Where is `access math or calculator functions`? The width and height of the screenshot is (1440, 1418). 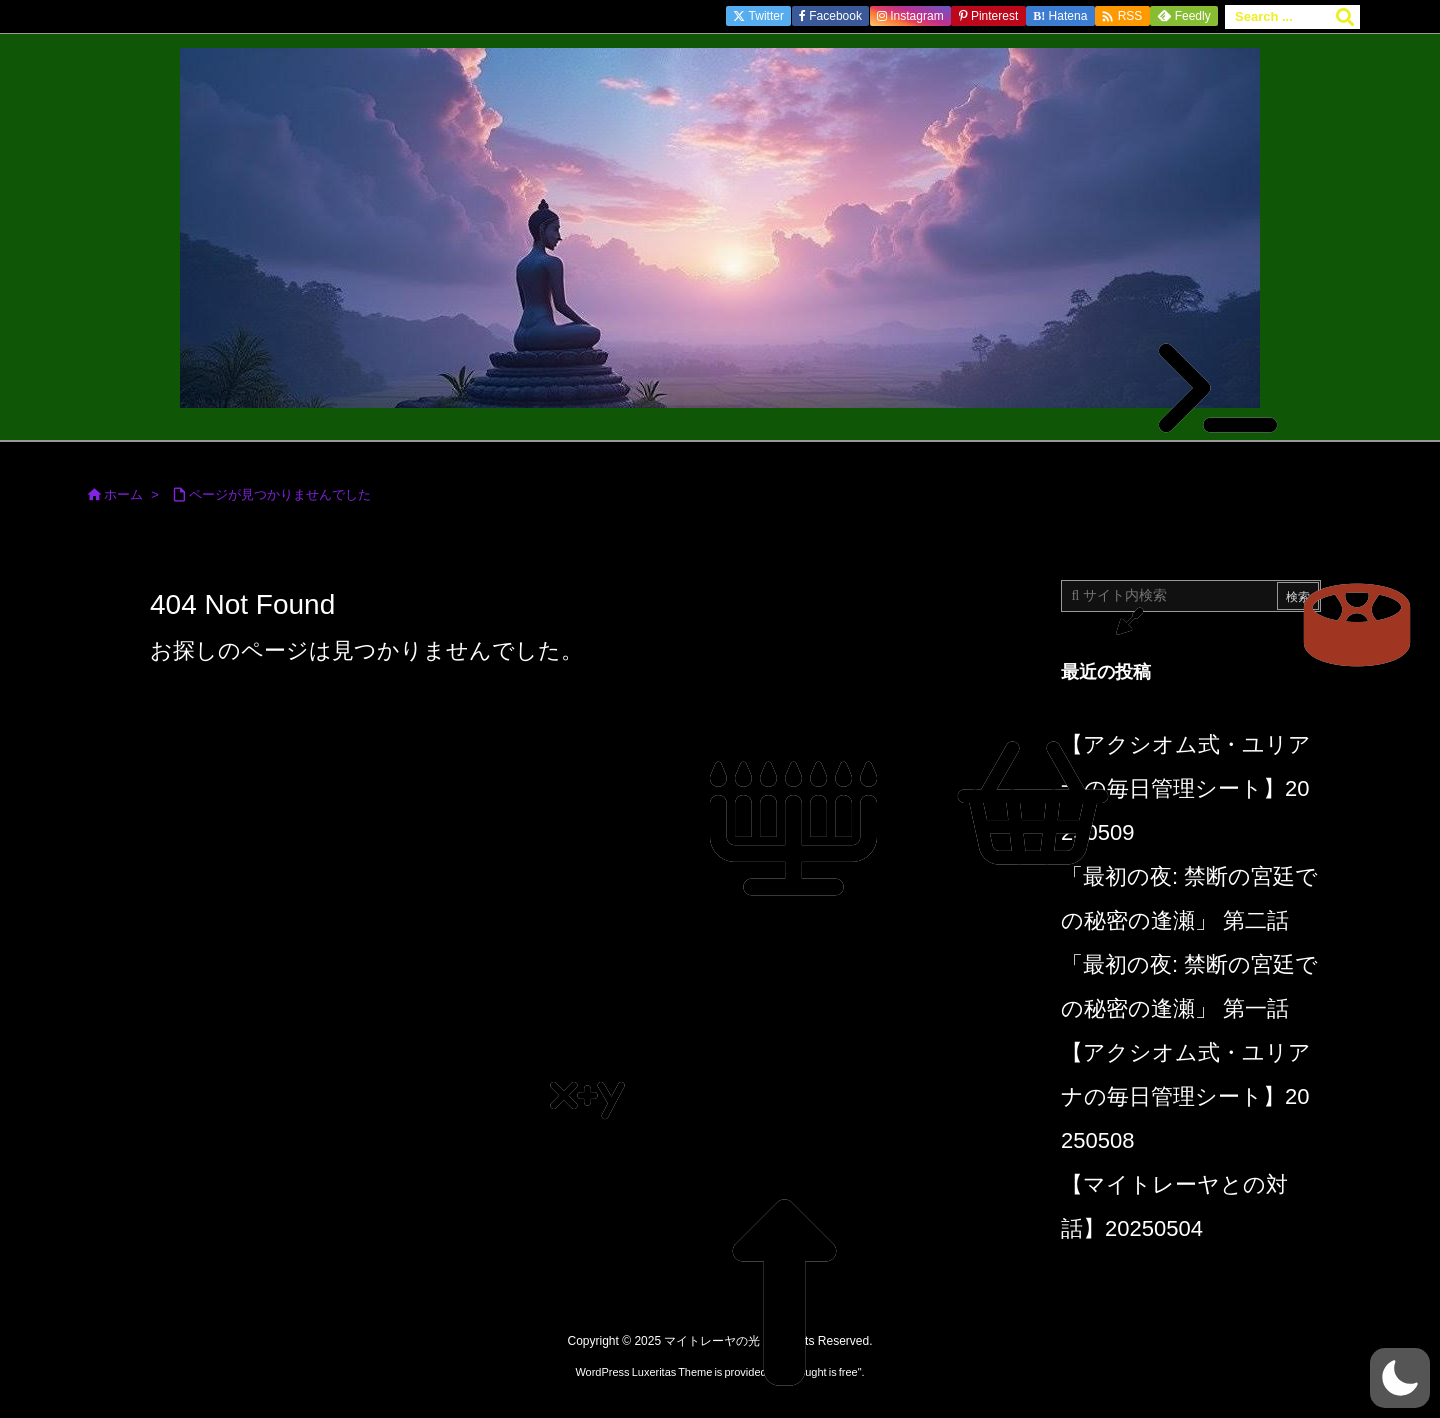 access math or calculator functions is located at coordinates (587, 1095).